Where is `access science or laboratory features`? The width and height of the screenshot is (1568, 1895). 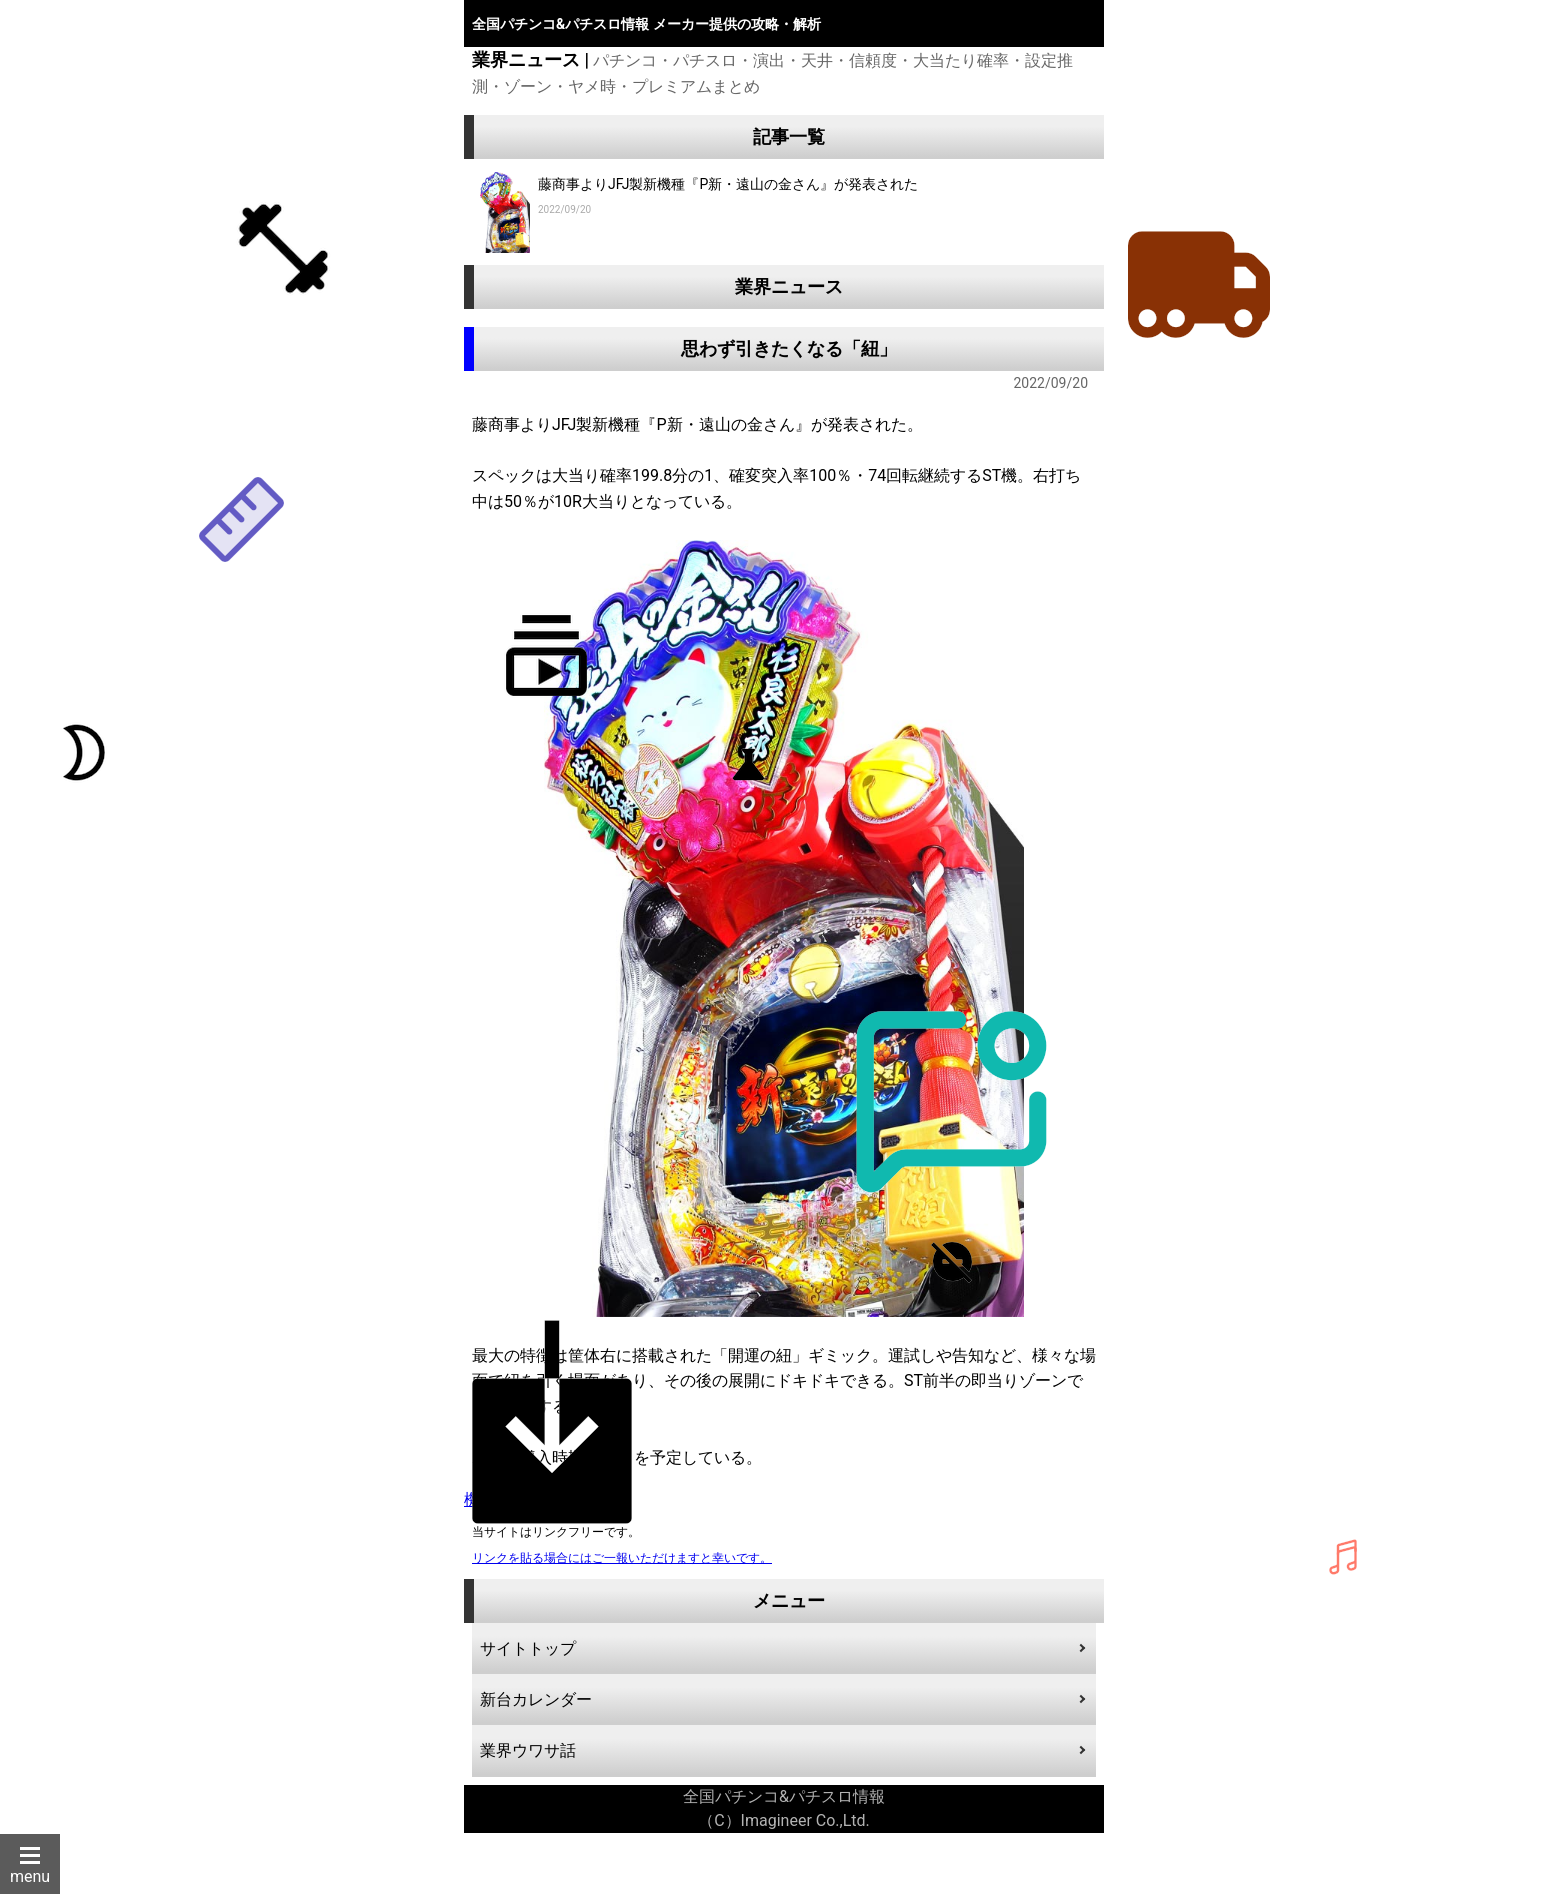 access science or laboratory features is located at coordinates (748, 764).